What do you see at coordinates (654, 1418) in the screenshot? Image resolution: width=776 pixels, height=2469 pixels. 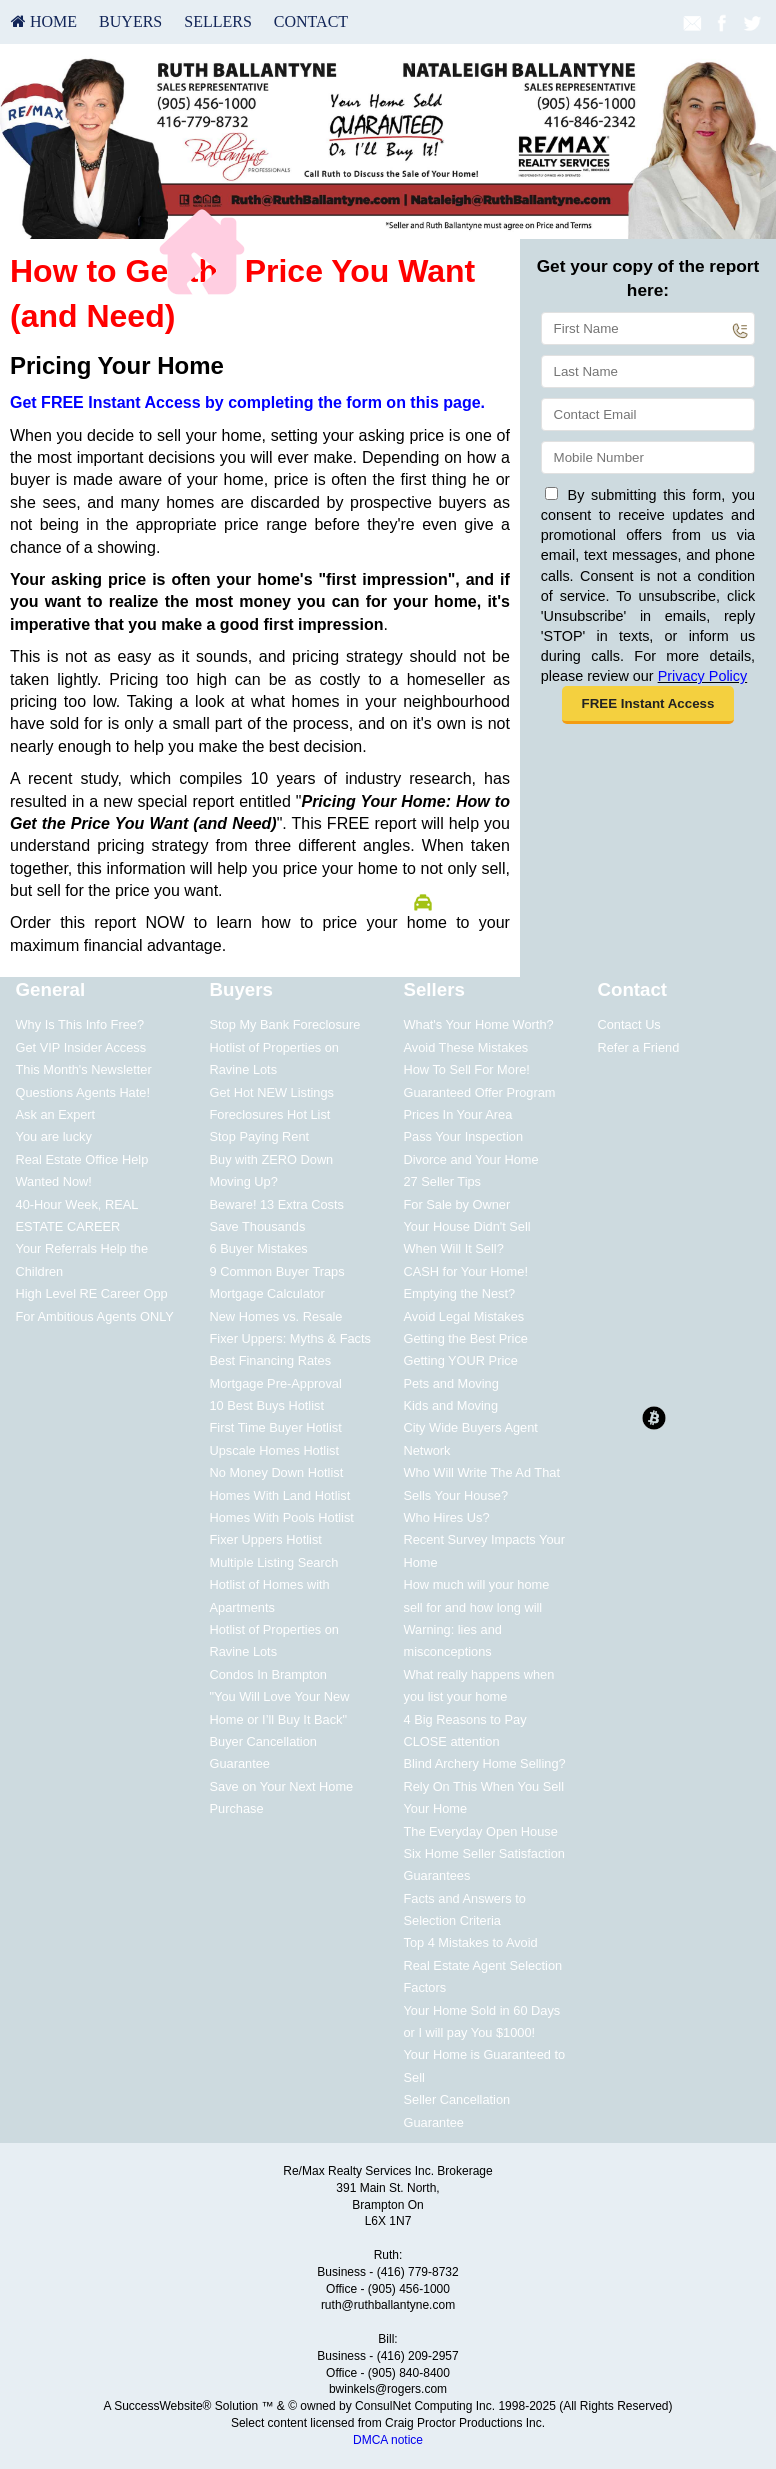 I see `bitcoin cryptocurrency logo` at bounding box center [654, 1418].